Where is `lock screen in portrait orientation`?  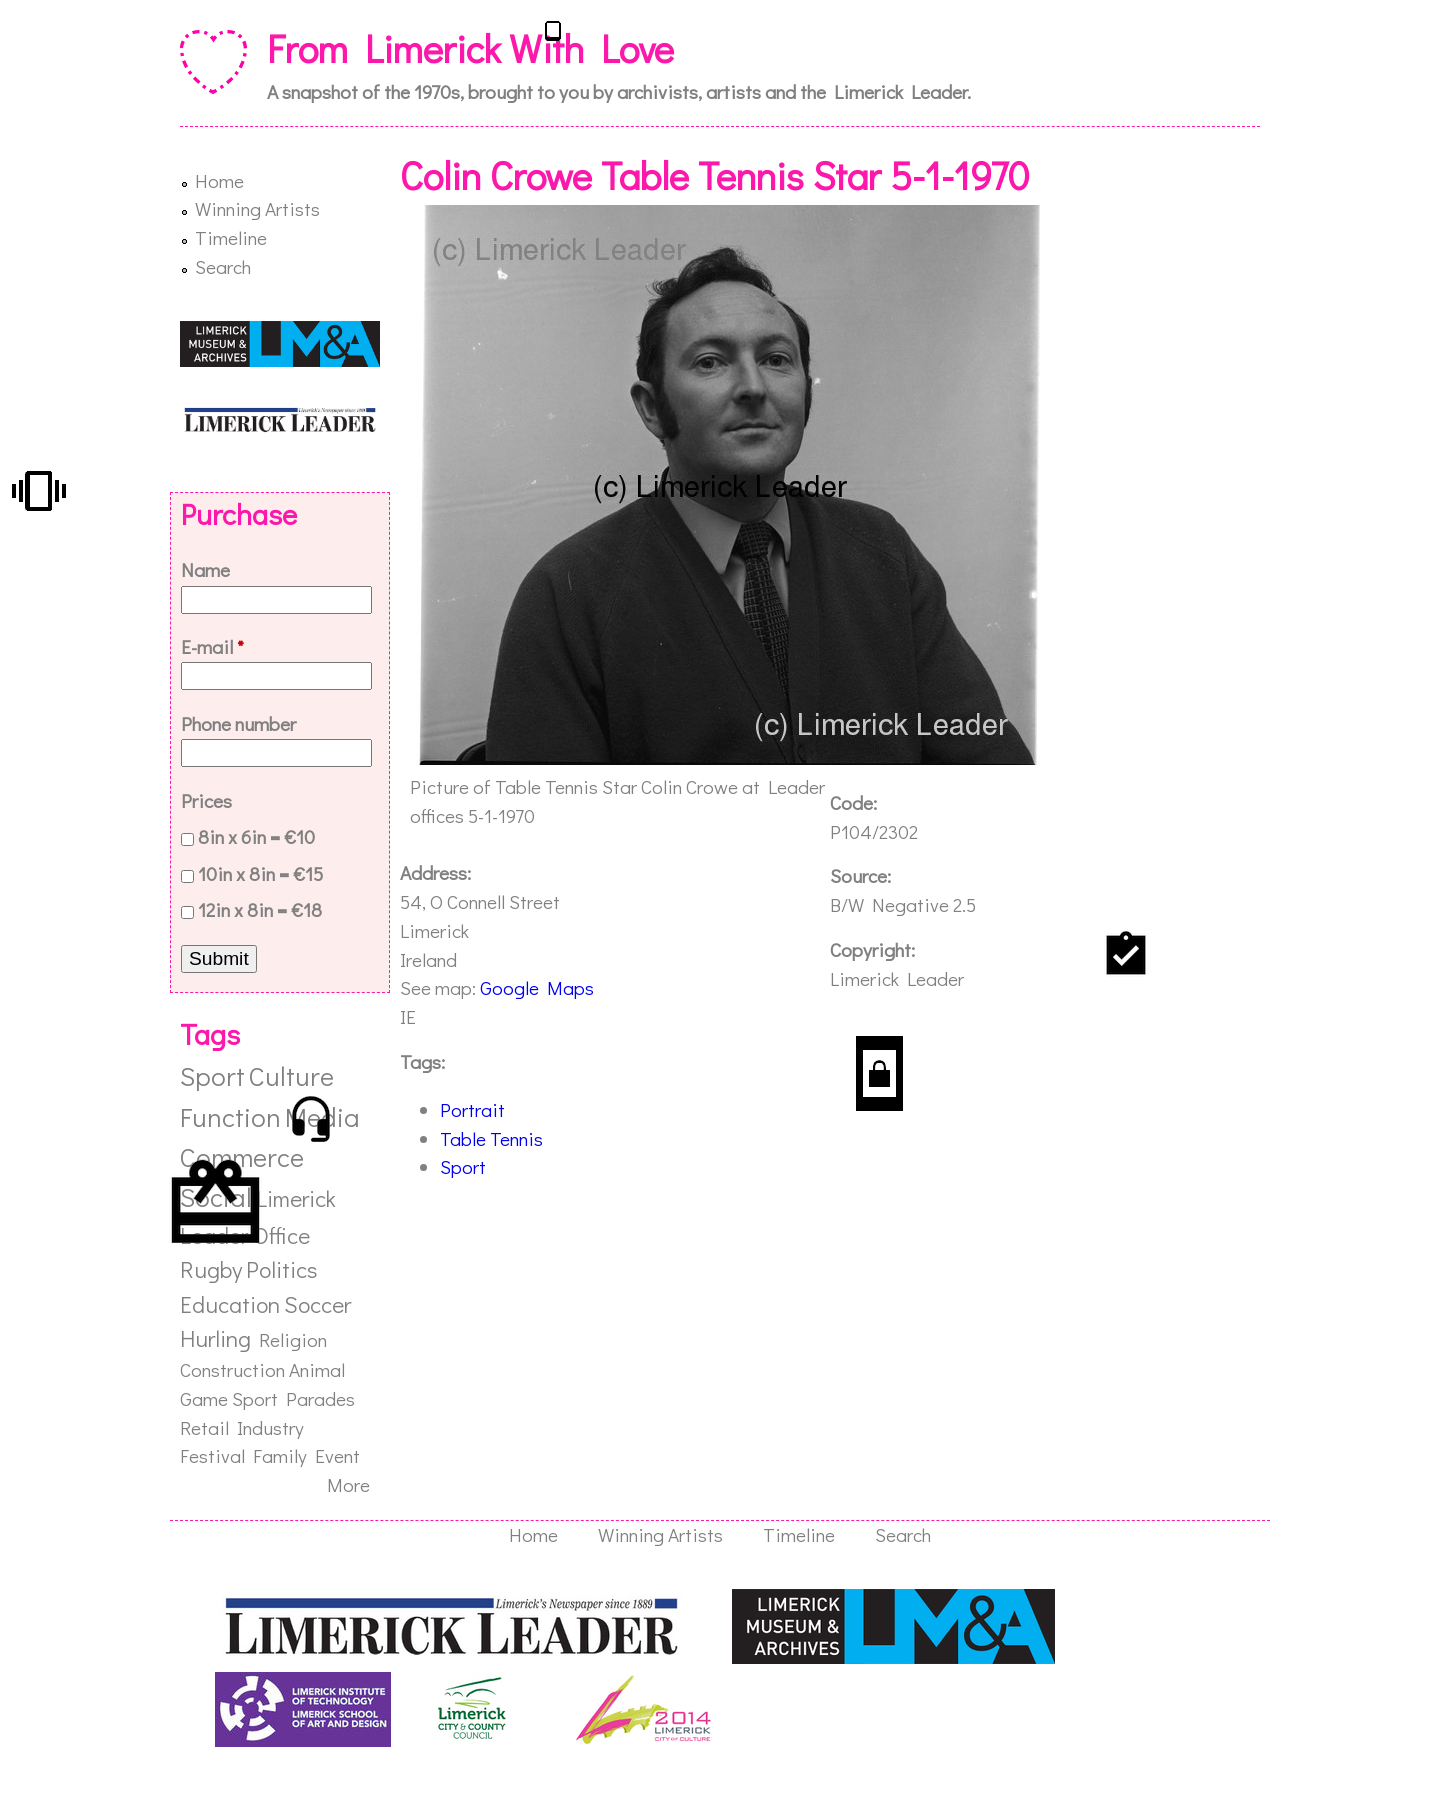 lock screen in portrait orientation is located at coordinates (879, 1073).